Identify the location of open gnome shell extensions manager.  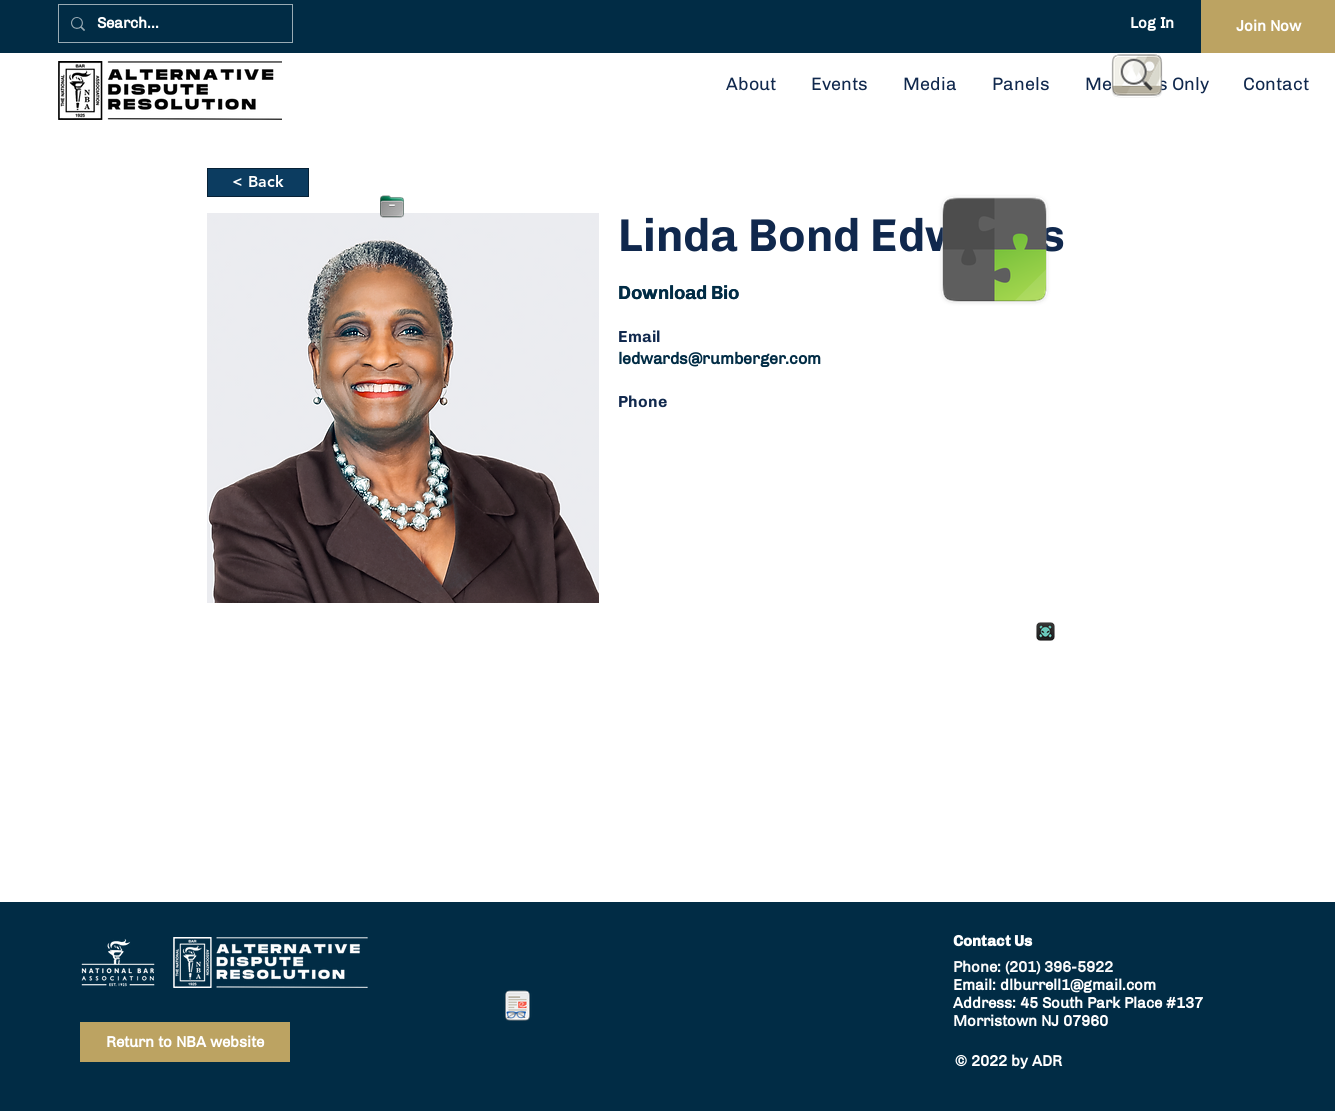
(994, 249).